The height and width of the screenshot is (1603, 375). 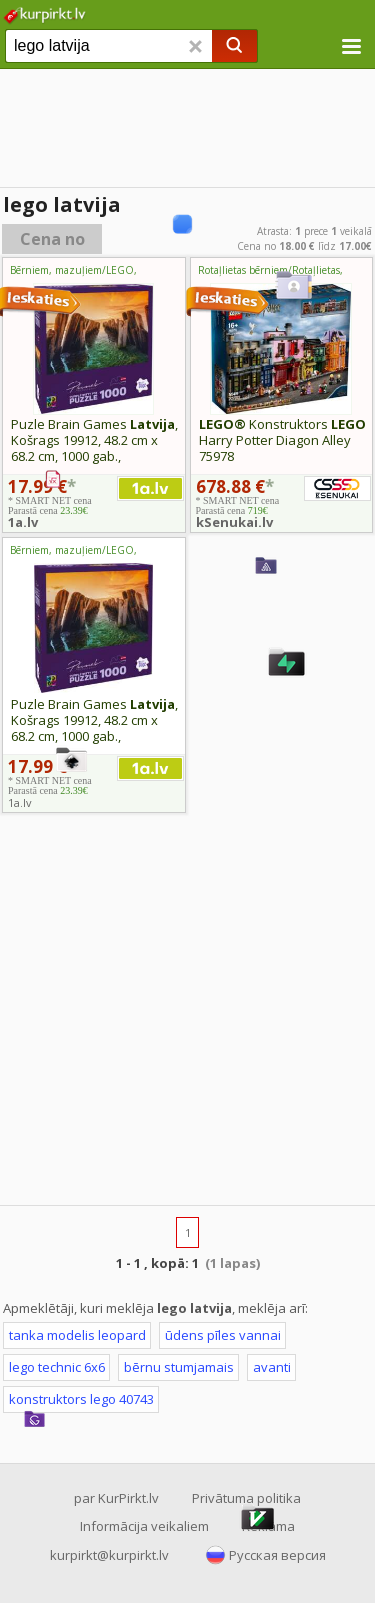 What do you see at coordinates (266, 566) in the screenshot?
I see `folder containing sentry error monitoring projects` at bounding box center [266, 566].